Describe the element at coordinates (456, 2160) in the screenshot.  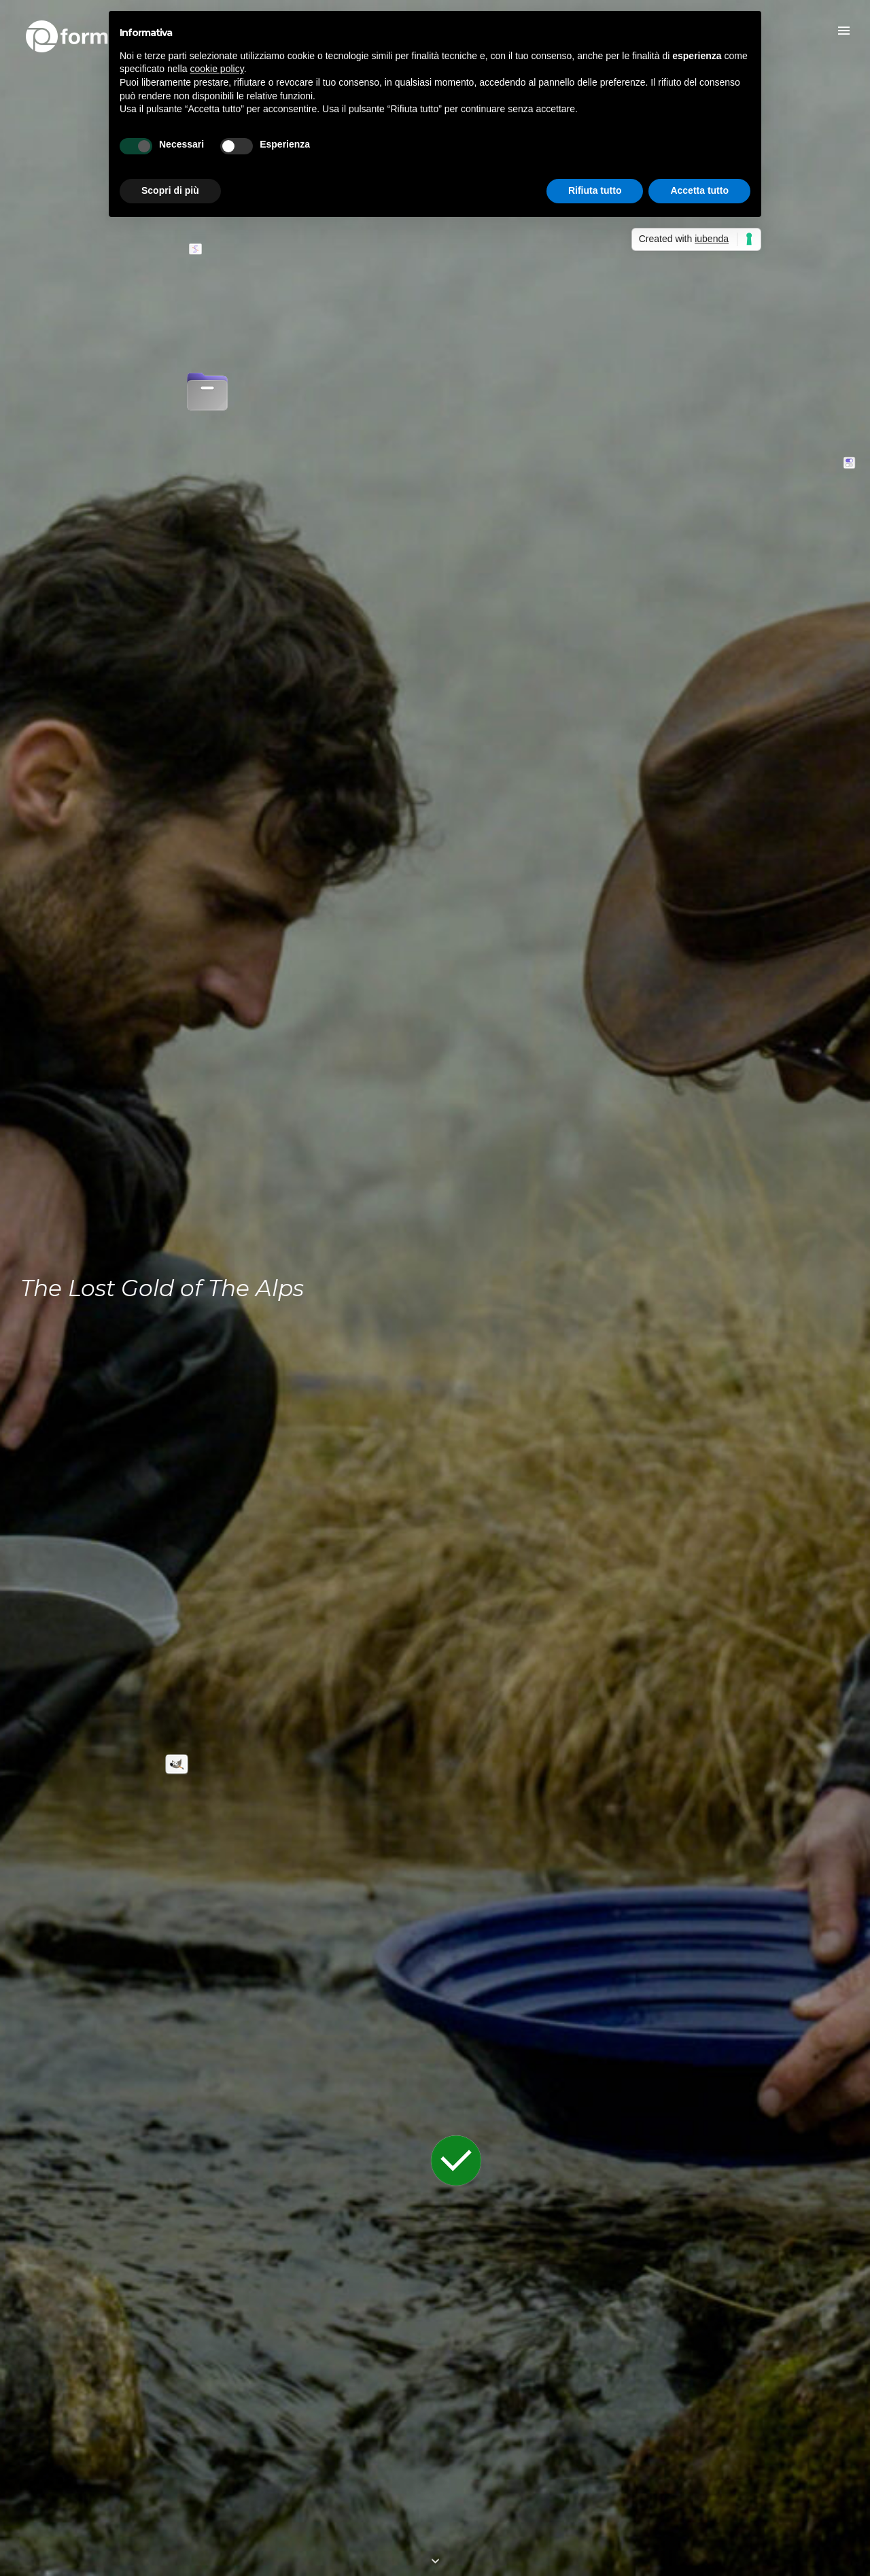
I see `indicates file successfully synced with insync` at that location.